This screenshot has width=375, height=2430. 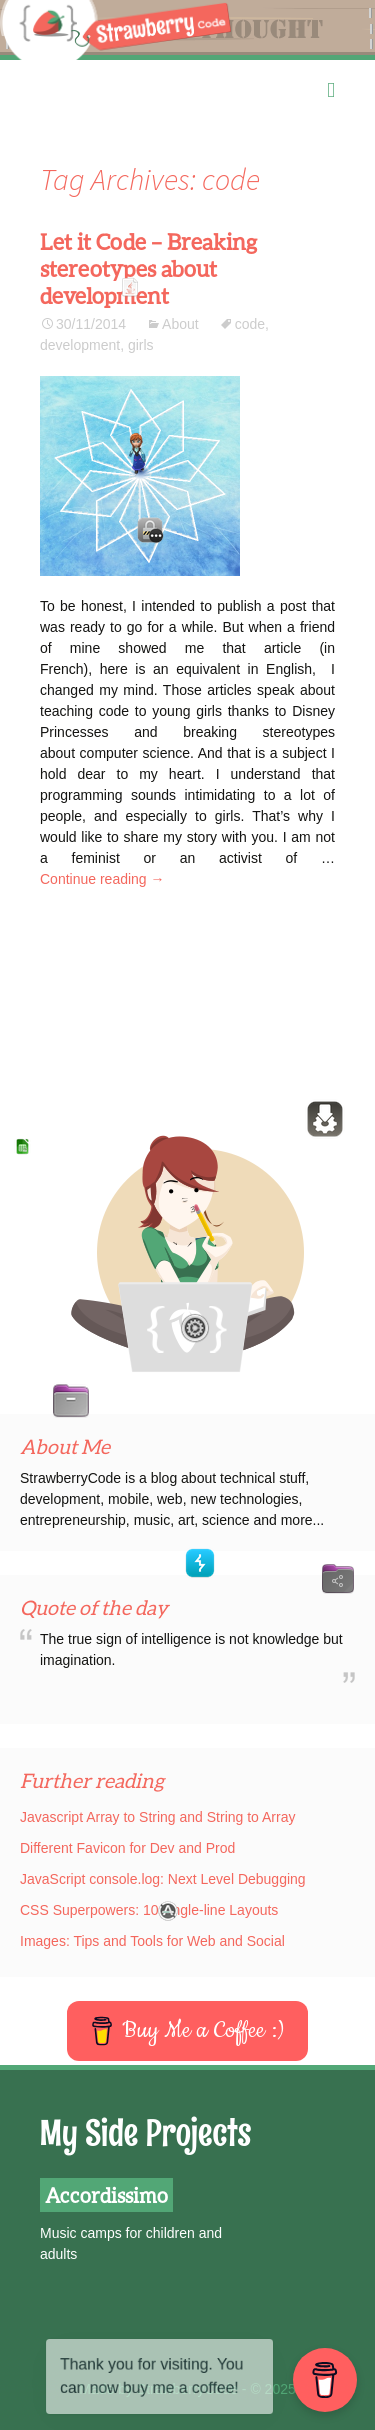 I want to click on java source code file, so click(x=130, y=287).